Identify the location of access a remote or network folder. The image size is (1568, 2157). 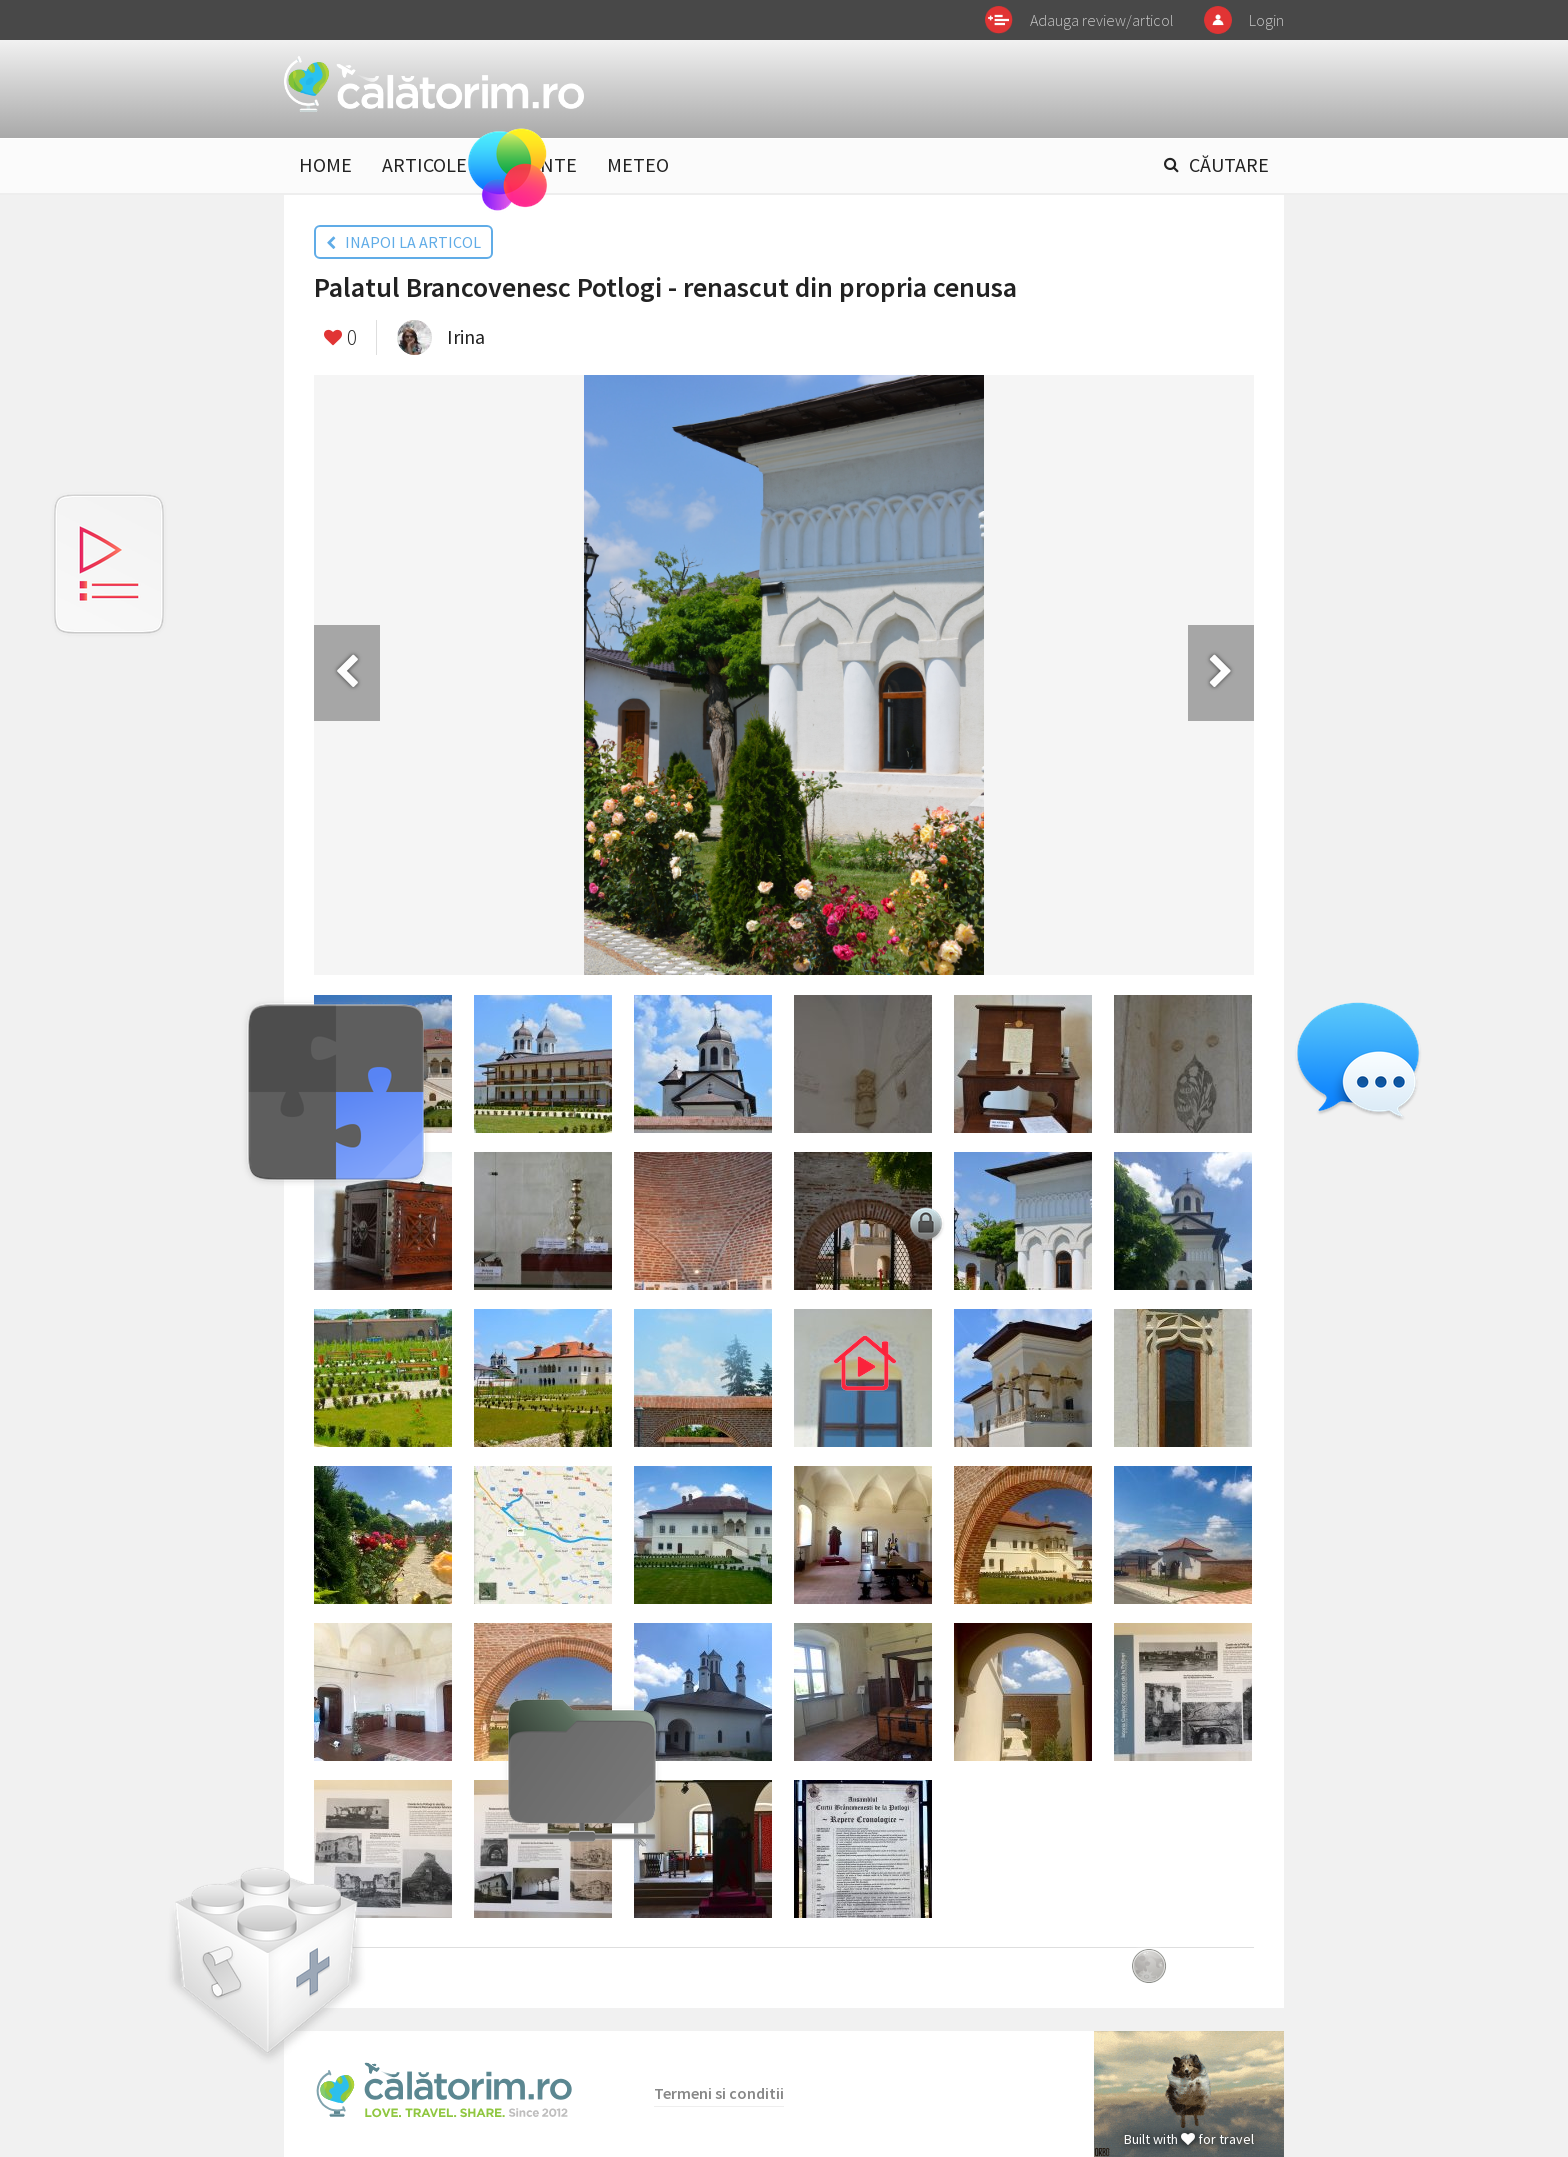
(582, 1768).